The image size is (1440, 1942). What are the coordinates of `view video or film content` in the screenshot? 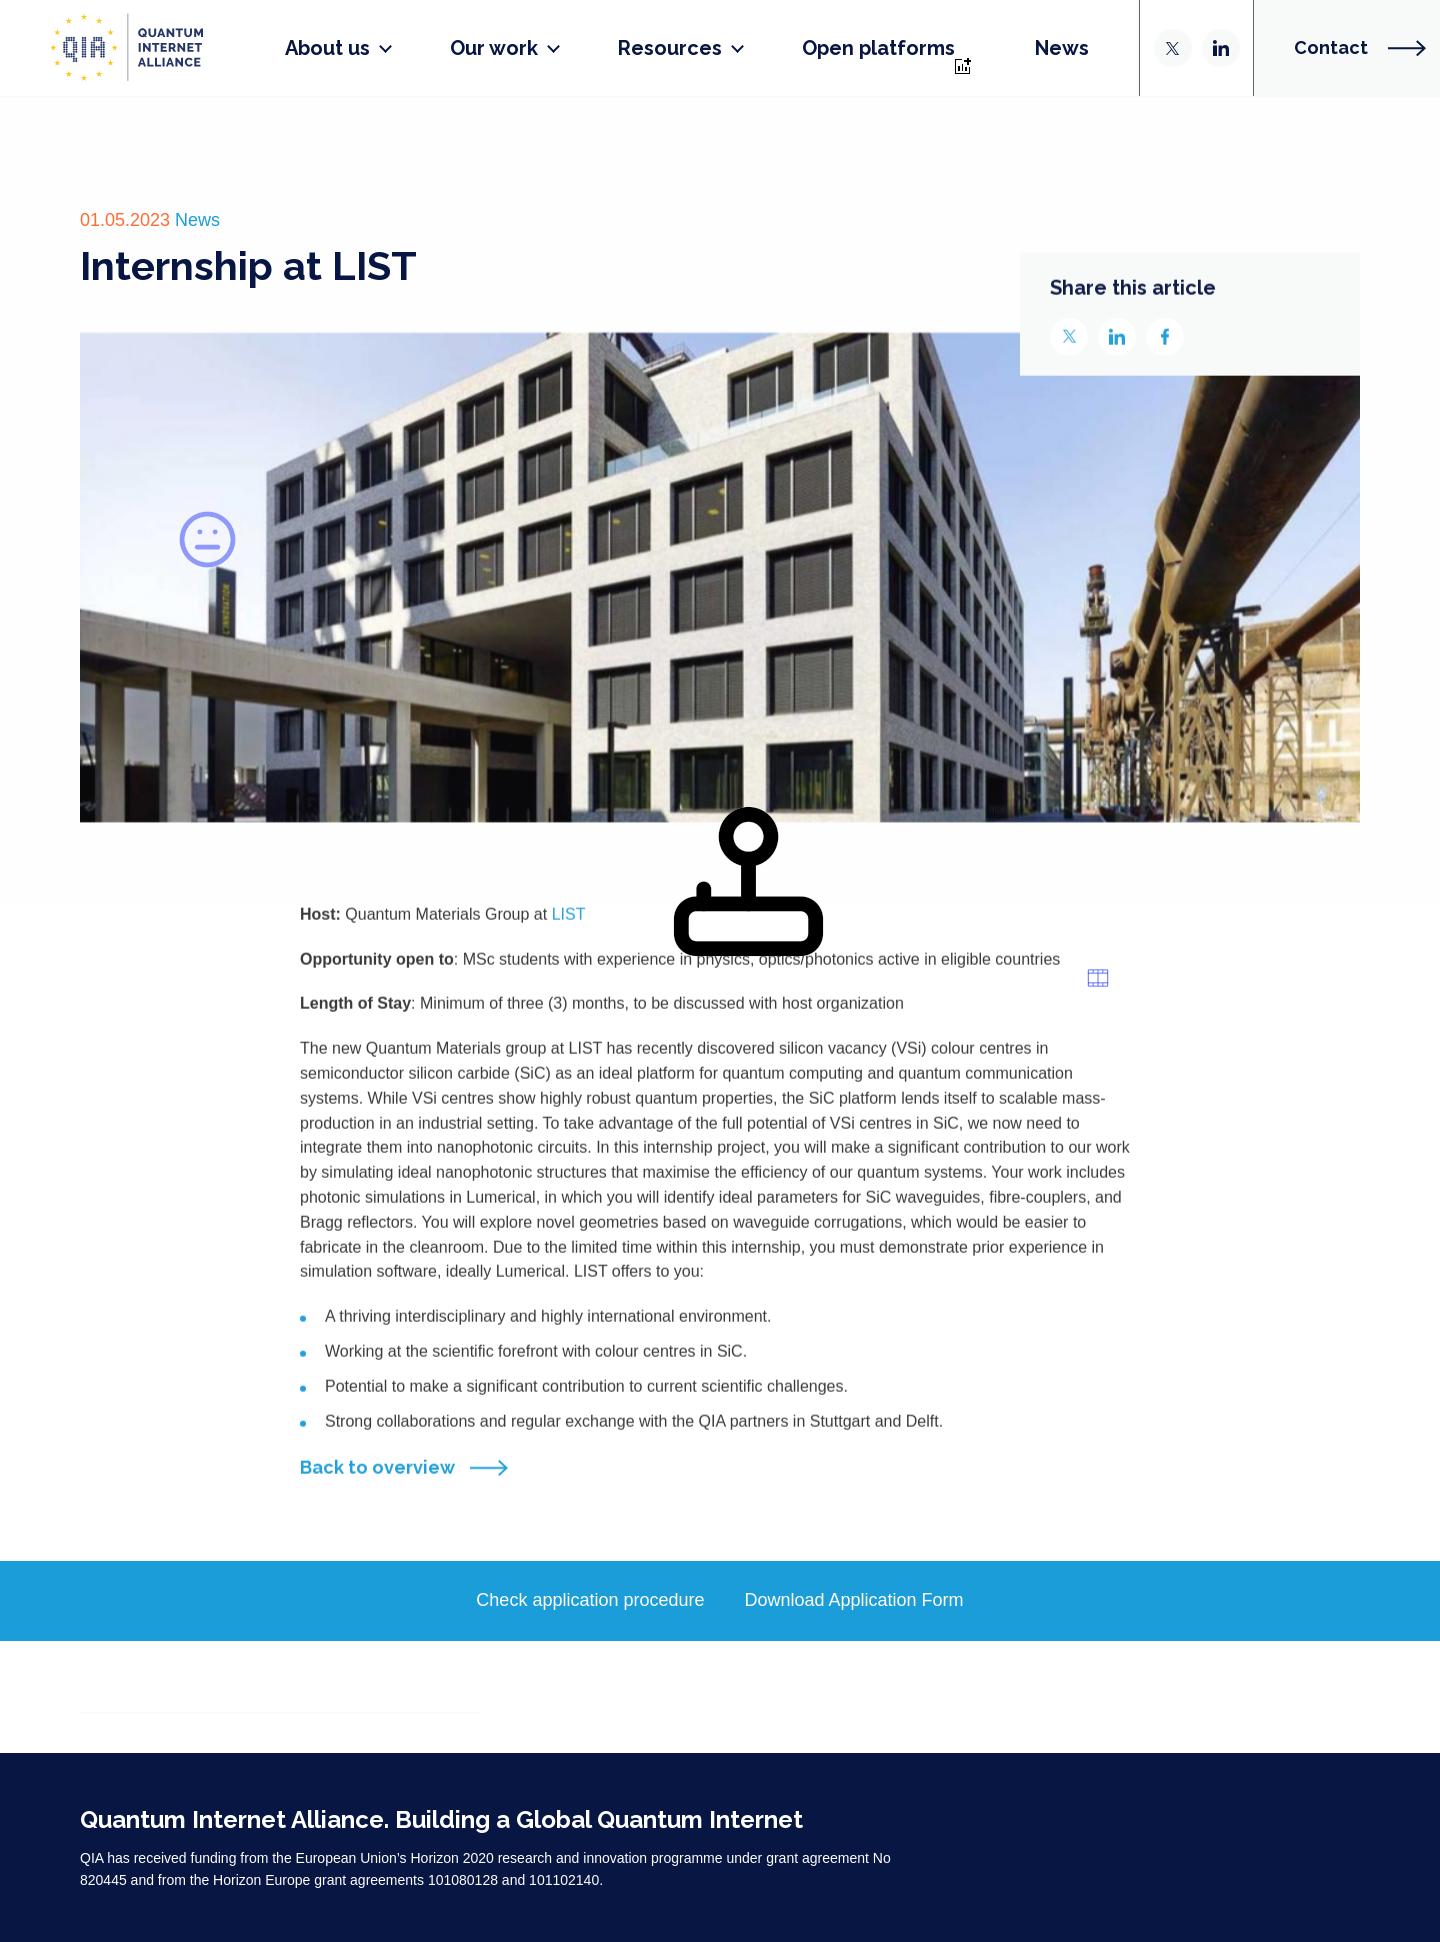 It's located at (1098, 978).